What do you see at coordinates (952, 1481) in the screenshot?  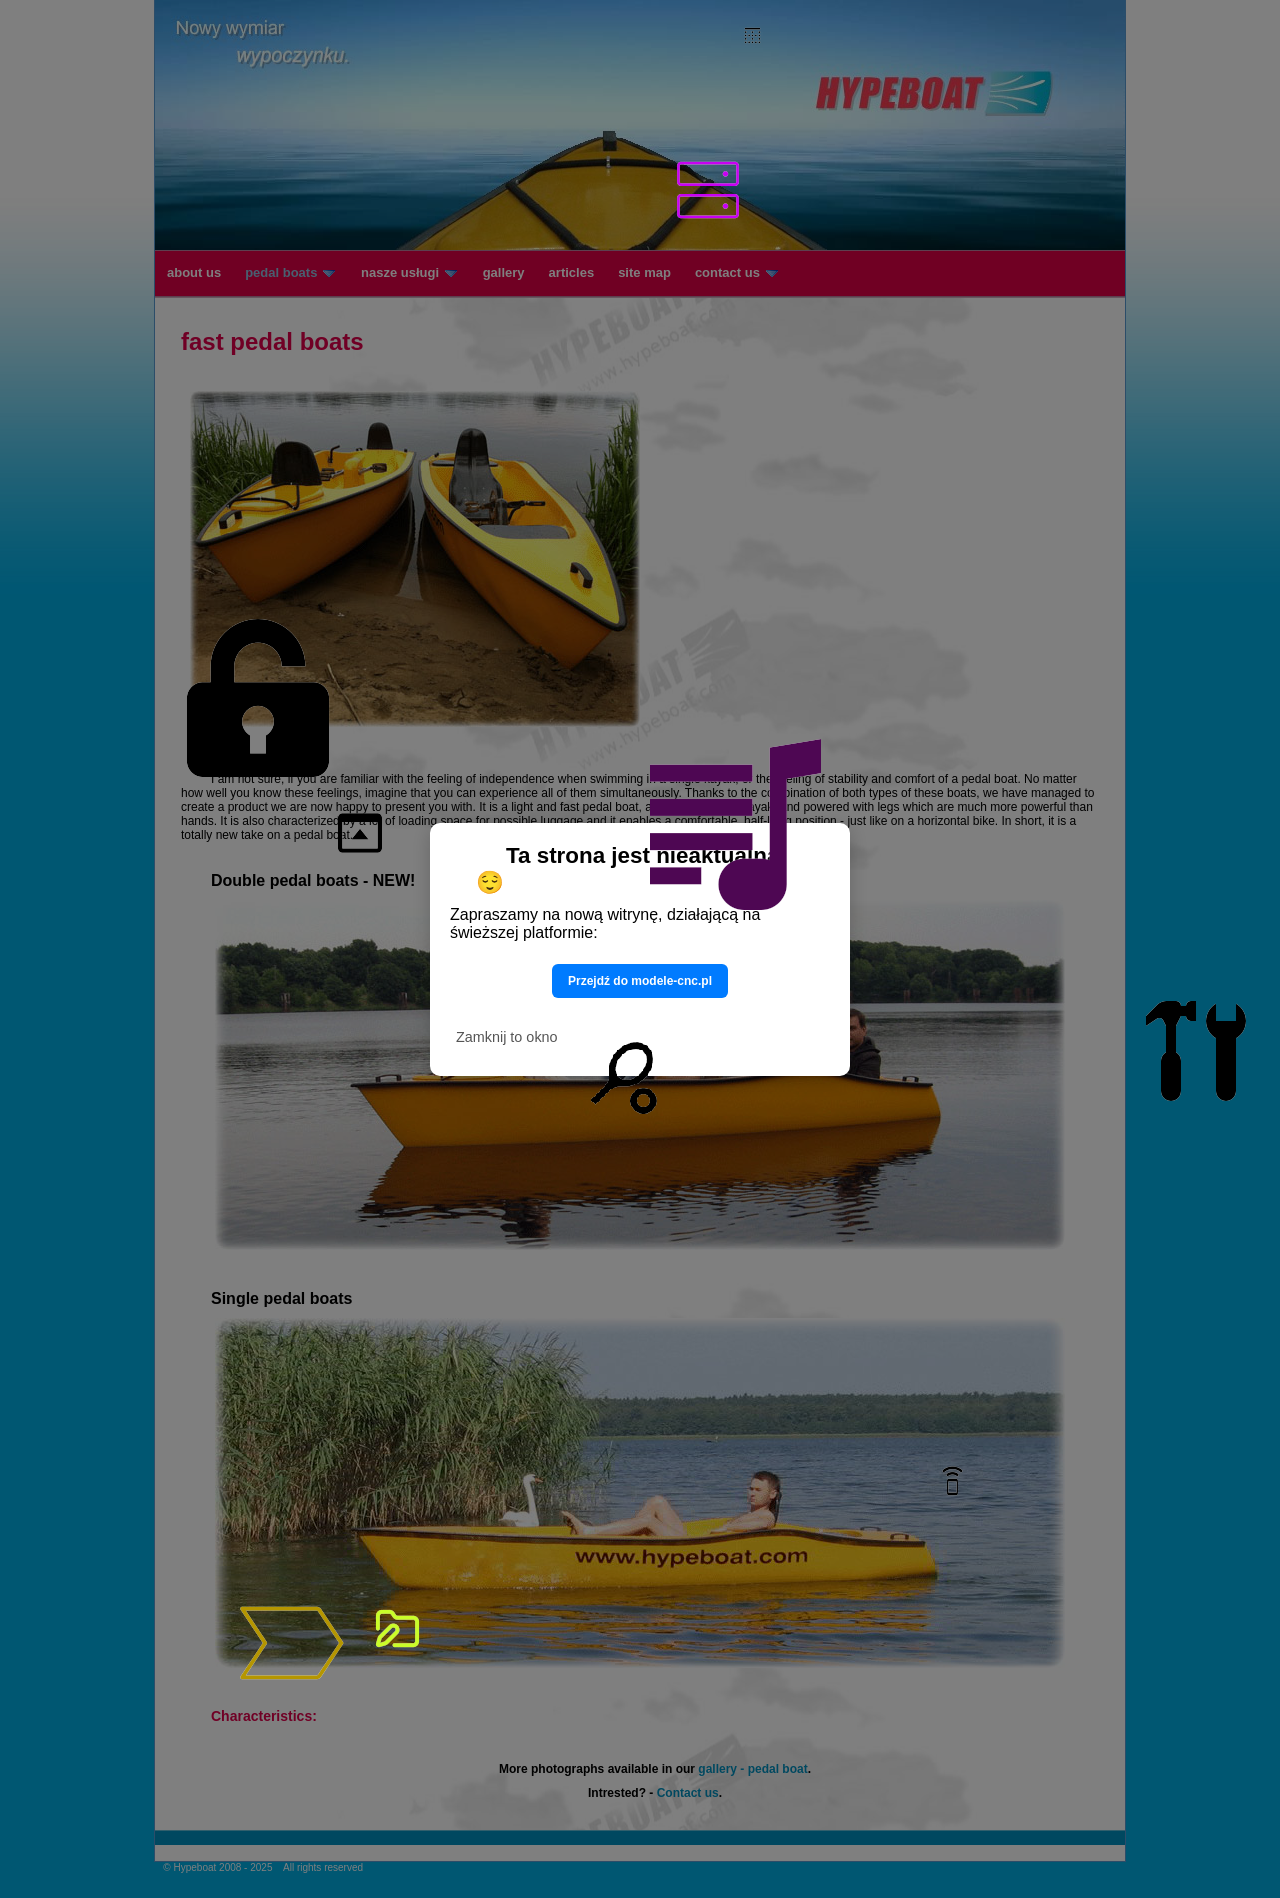 I see `enable speakerphone during a call` at bounding box center [952, 1481].